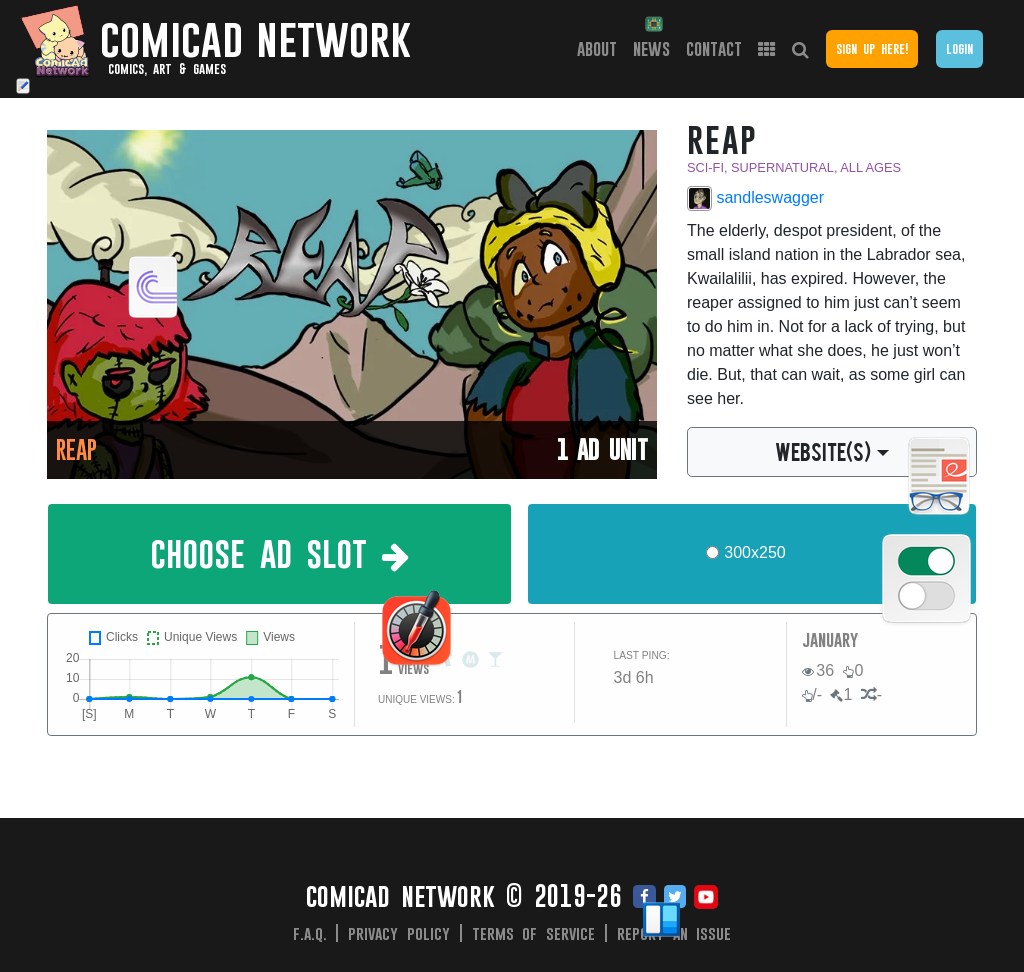 The height and width of the screenshot is (972, 1024). Describe the element at coordinates (153, 287) in the screenshot. I see `a bittorrent torrent file` at that location.